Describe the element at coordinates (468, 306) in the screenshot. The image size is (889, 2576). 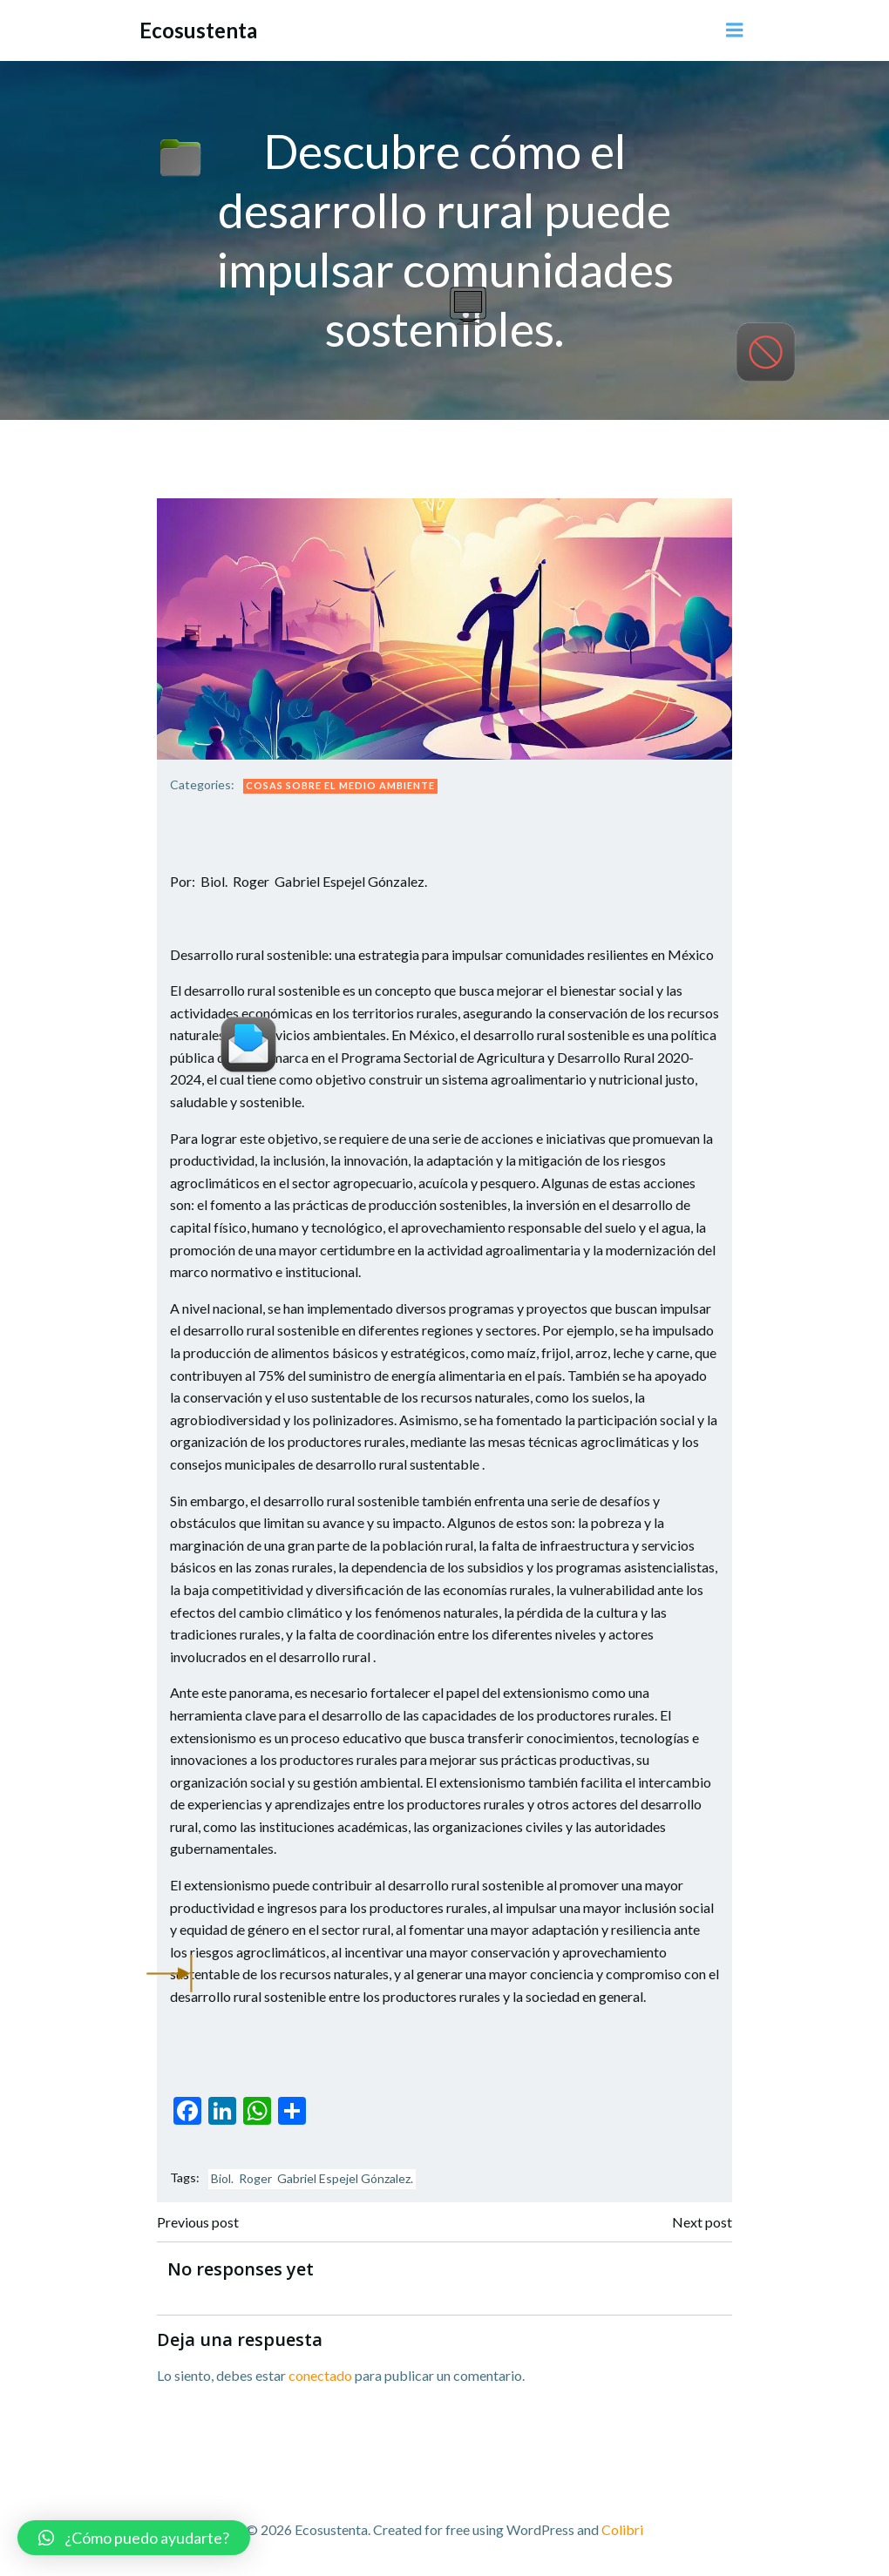
I see `access connected PC or windows computer` at that location.